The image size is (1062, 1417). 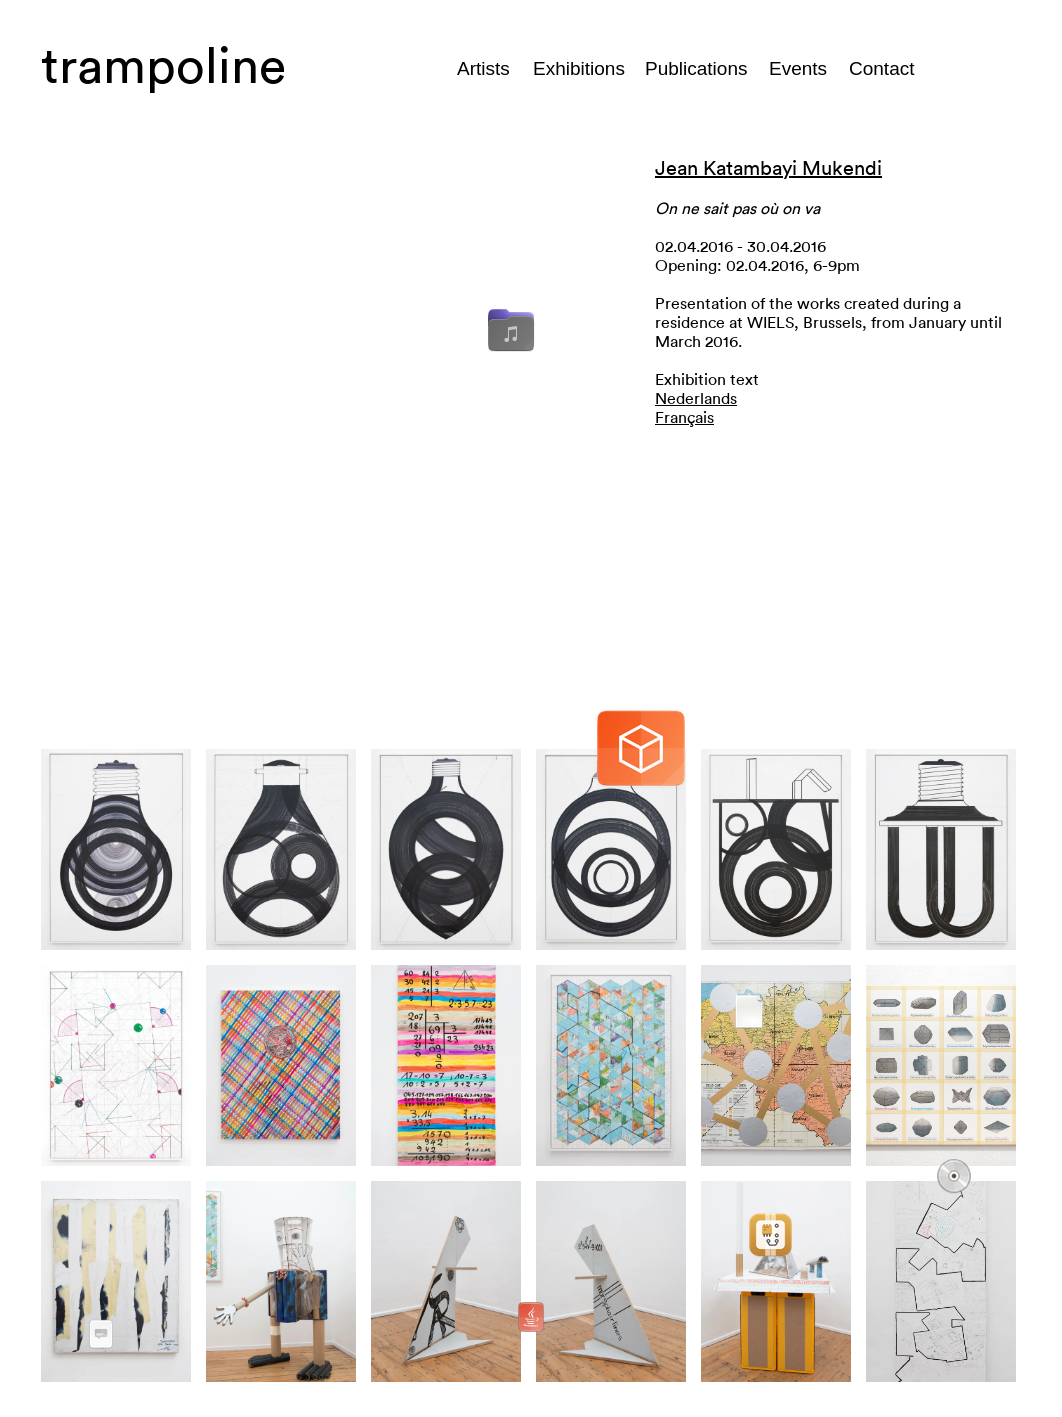 What do you see at coordinates (954, 1176) in the screenshot?
I see `access DVD-ROM drive` at bounding box center [954, 1176].